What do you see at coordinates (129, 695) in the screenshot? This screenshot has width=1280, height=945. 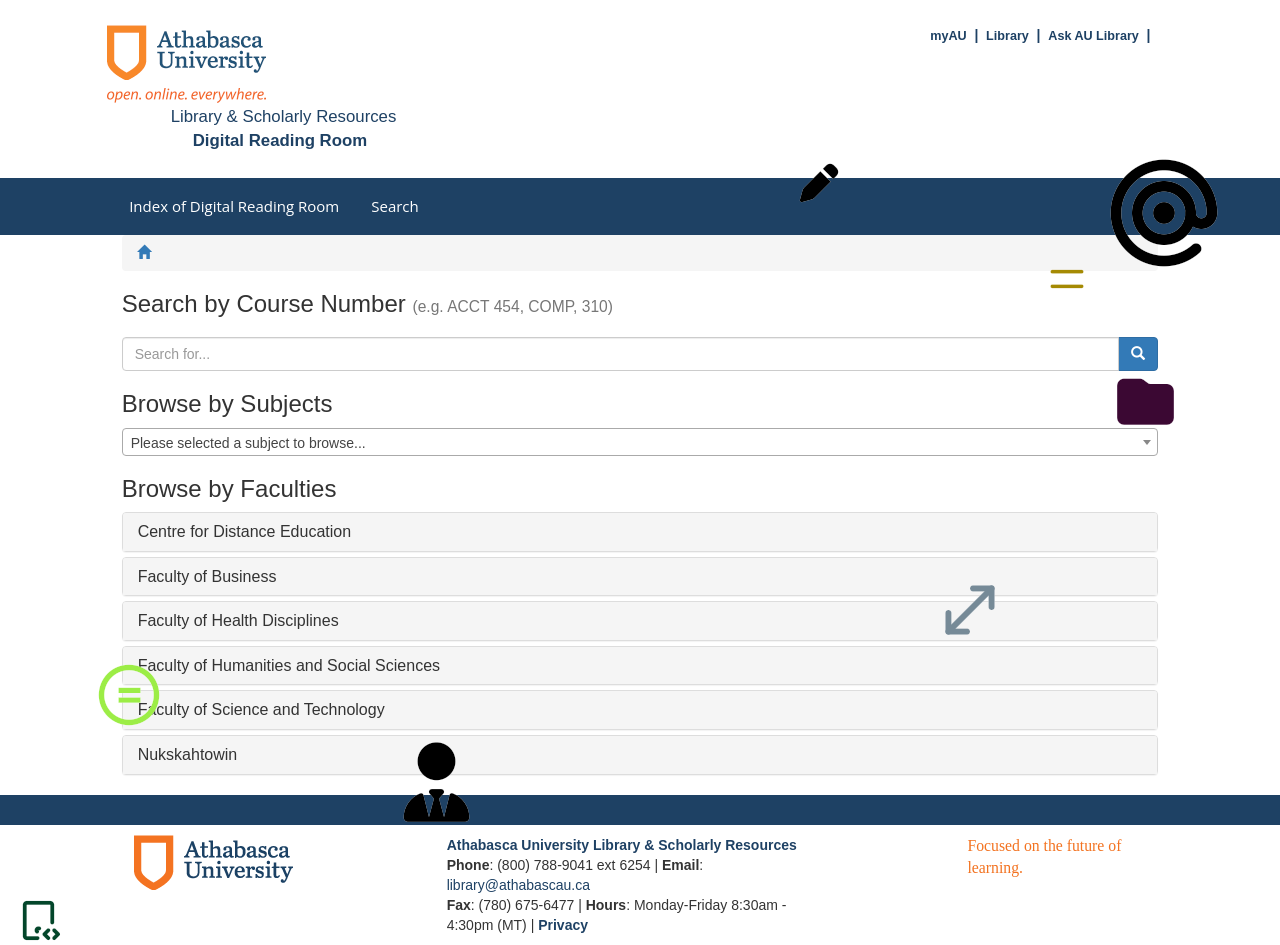 I see `indicates creative commons no derivatives license` at bounding box center [129, 695].